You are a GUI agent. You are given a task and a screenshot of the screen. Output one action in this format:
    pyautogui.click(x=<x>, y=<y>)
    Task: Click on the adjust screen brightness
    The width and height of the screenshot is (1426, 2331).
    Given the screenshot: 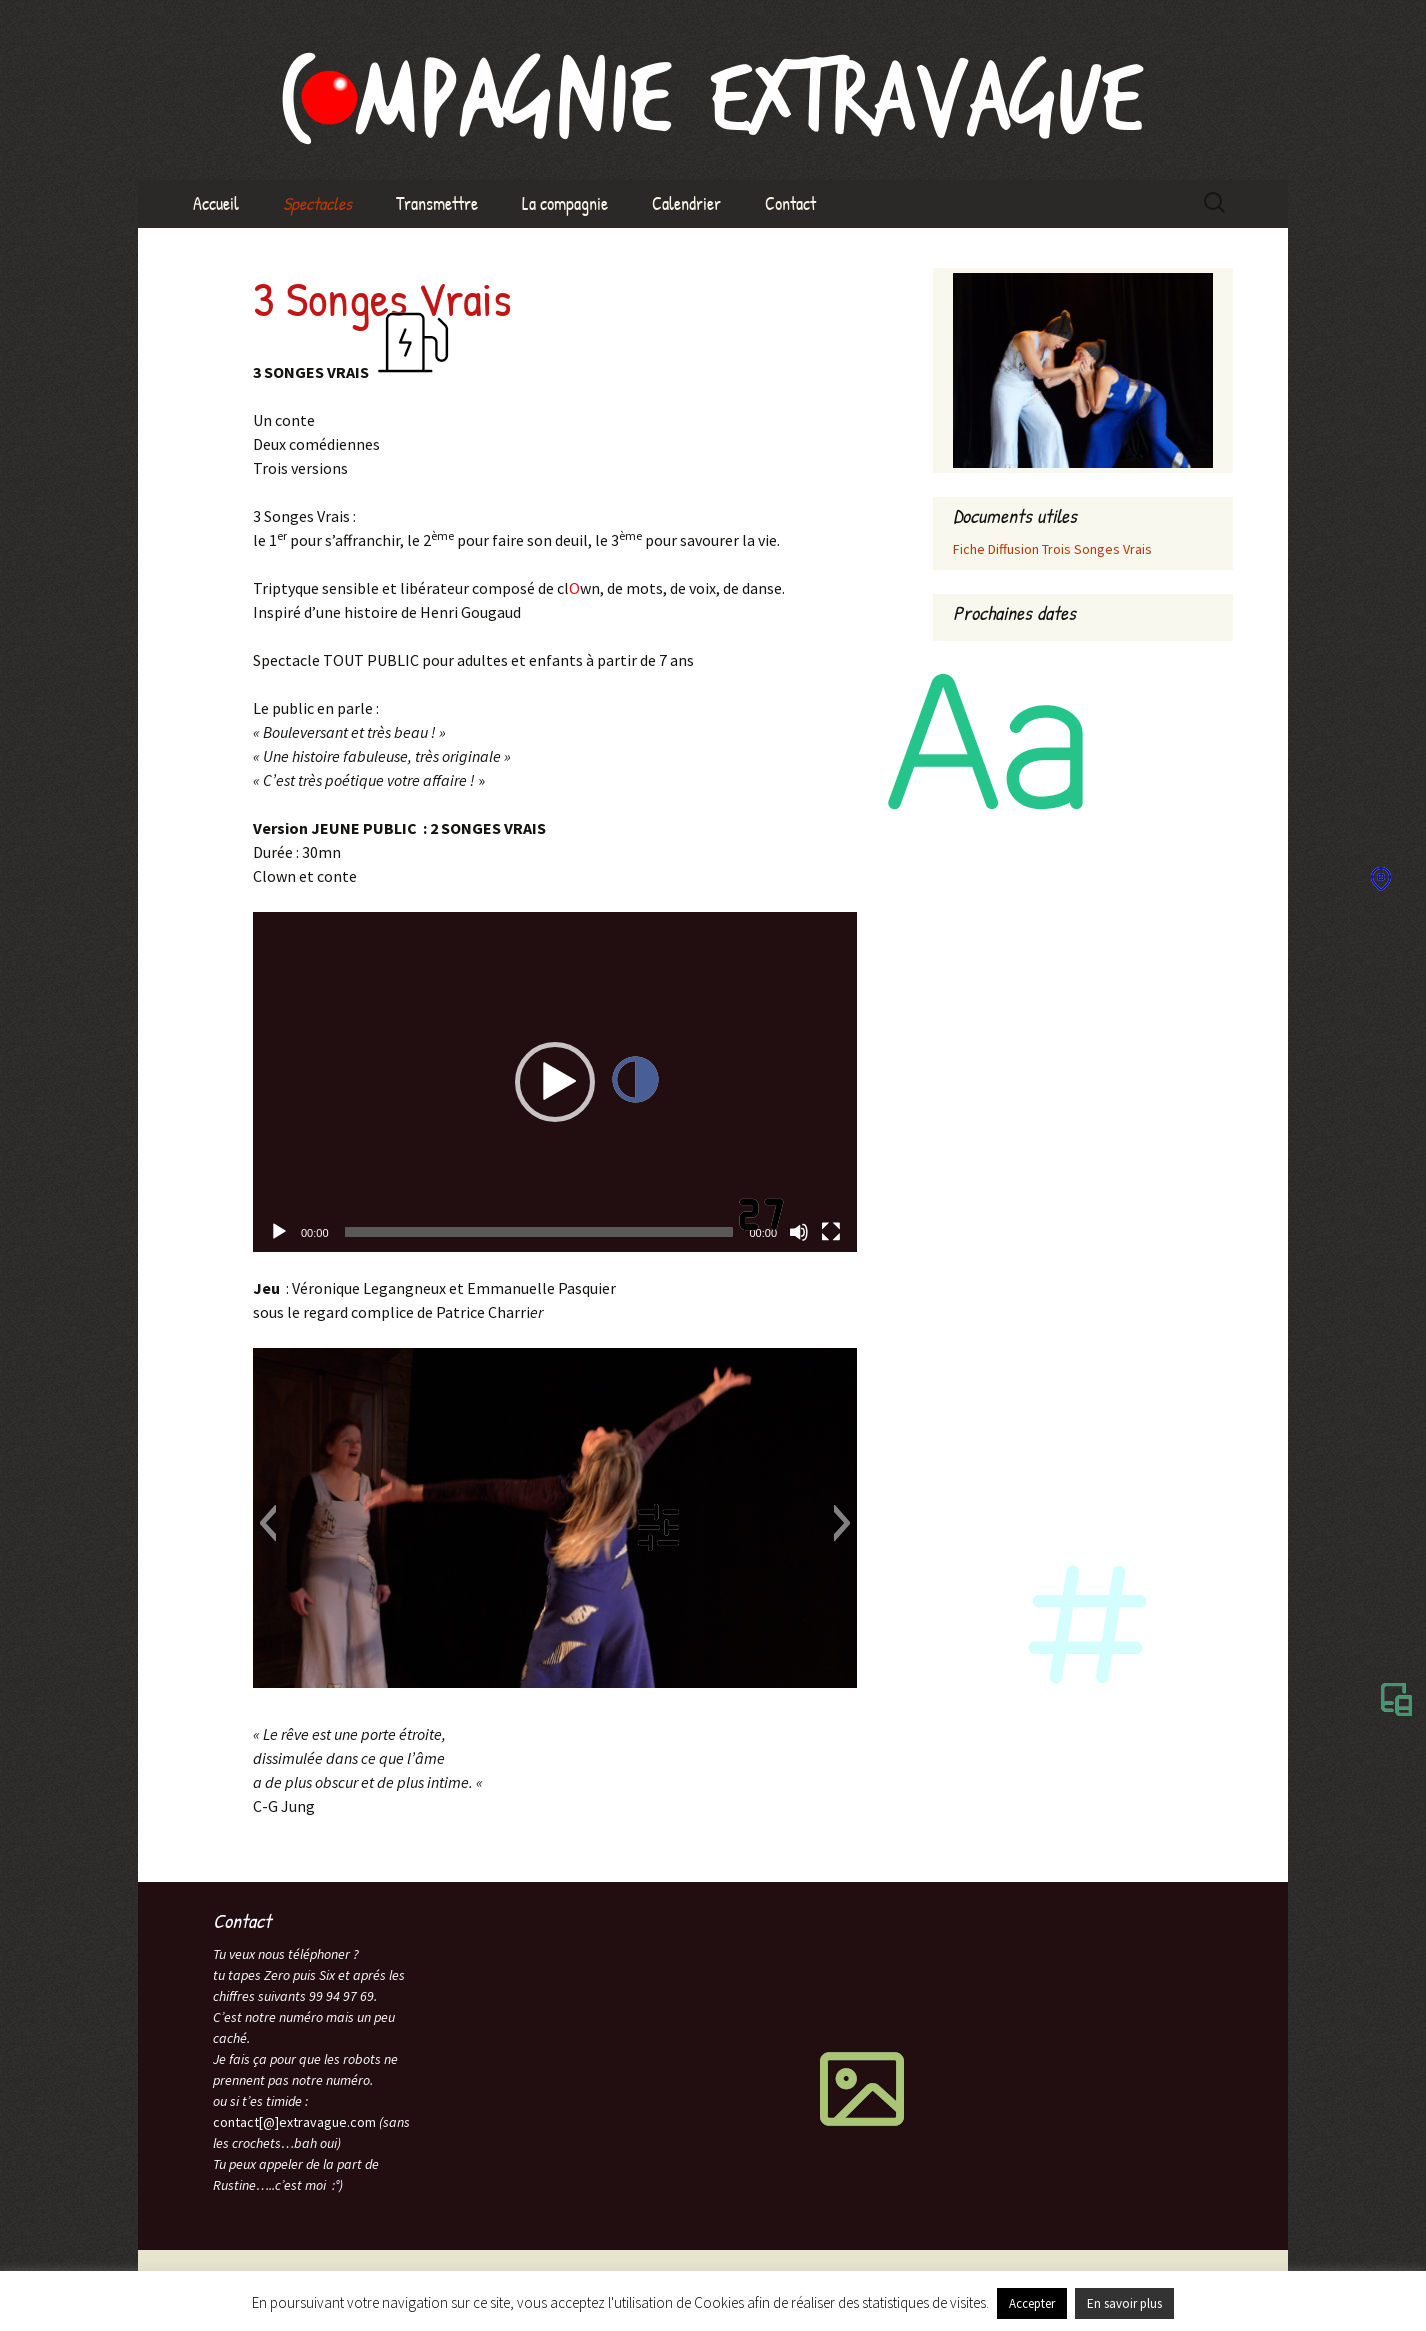 What is the action you would take?
    pyautogui.click(x=635, y=1079)
    